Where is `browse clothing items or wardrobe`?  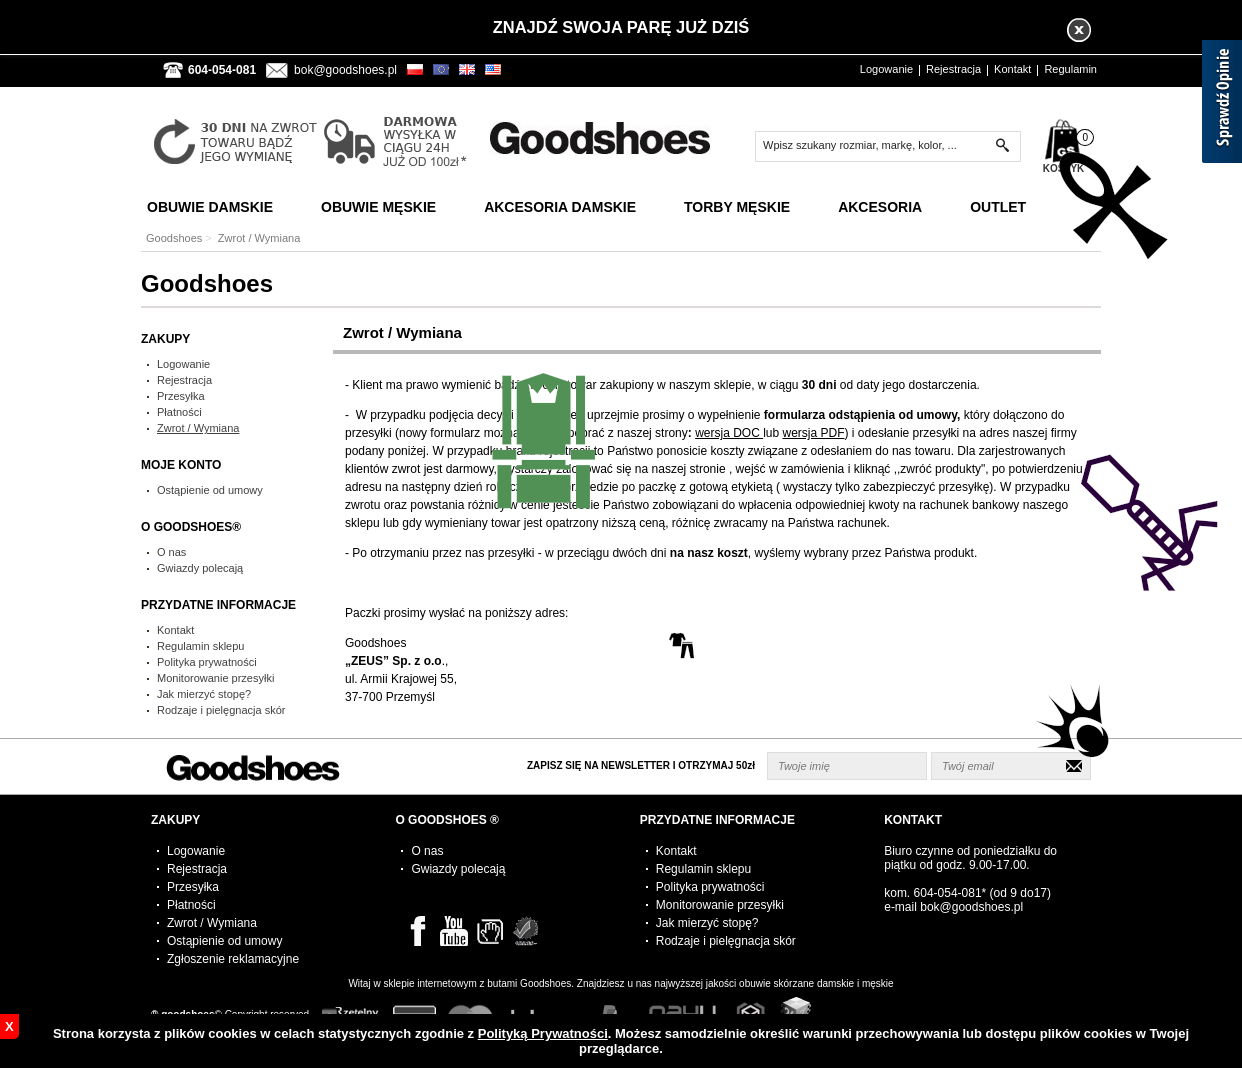
browse clothing items or wardrobe is located at coordinates (681, 645).